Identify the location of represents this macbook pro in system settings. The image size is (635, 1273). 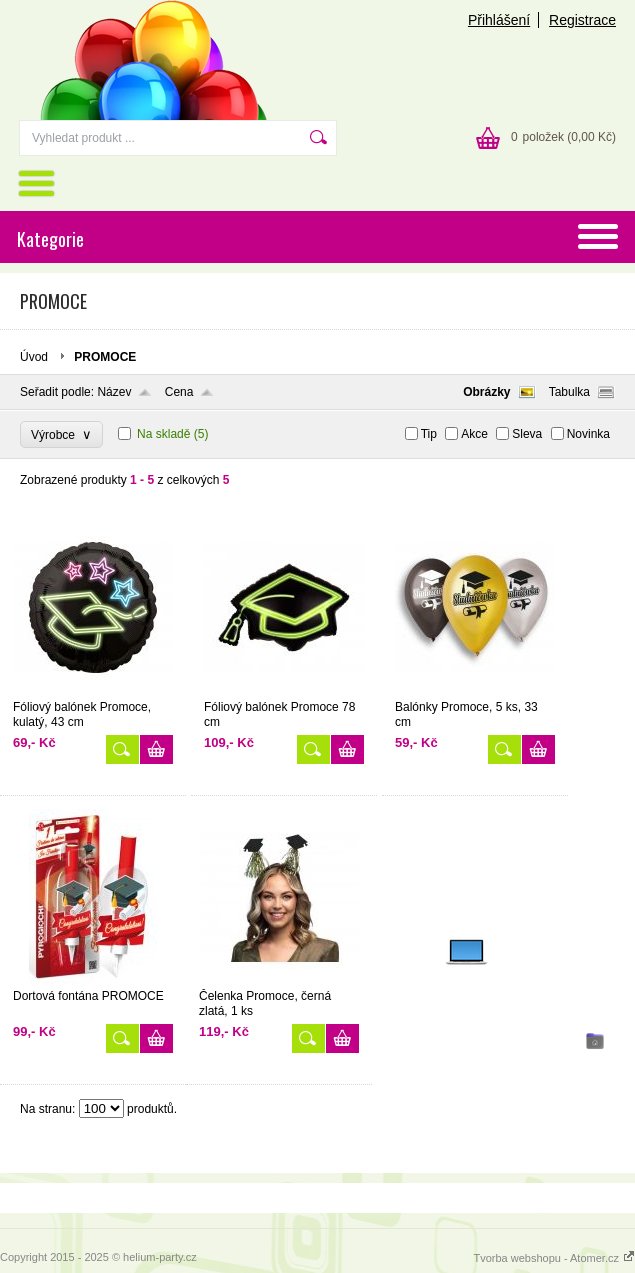
(466, 951).